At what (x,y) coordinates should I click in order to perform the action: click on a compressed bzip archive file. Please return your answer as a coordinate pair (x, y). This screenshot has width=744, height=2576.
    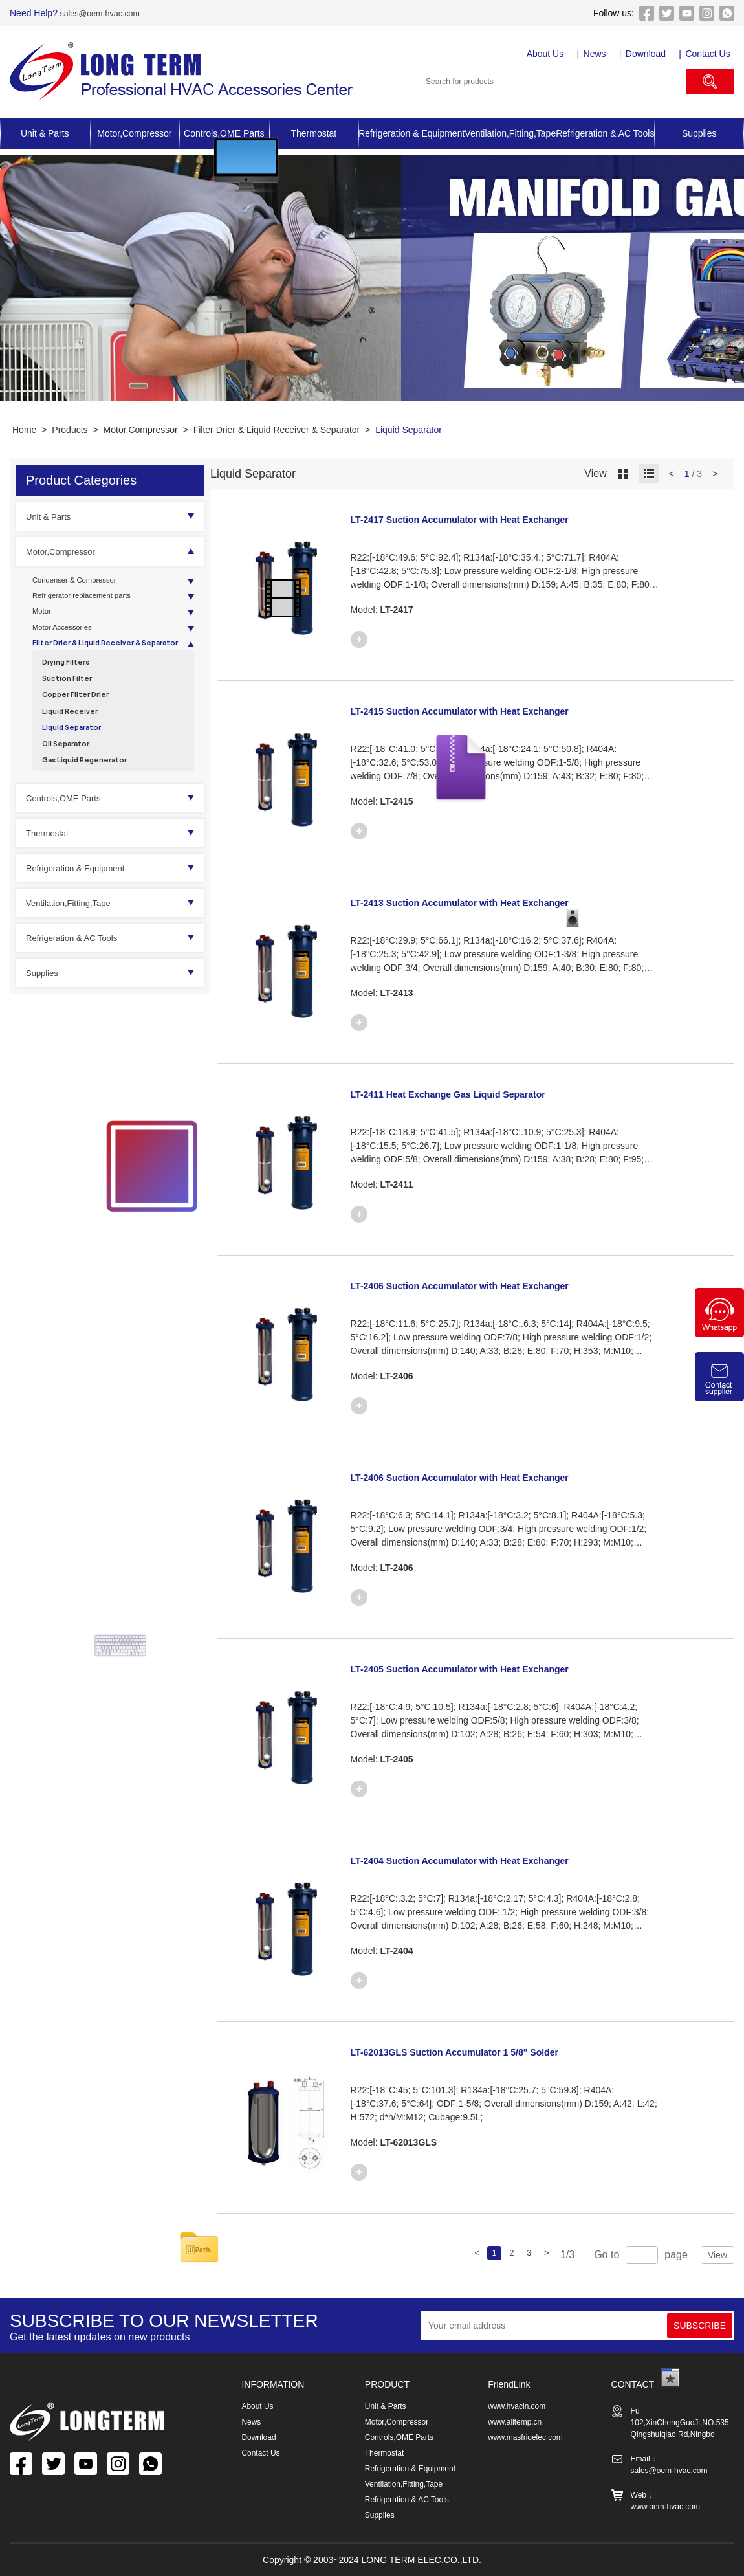
    Looking at the image, I should click on (461, 768).